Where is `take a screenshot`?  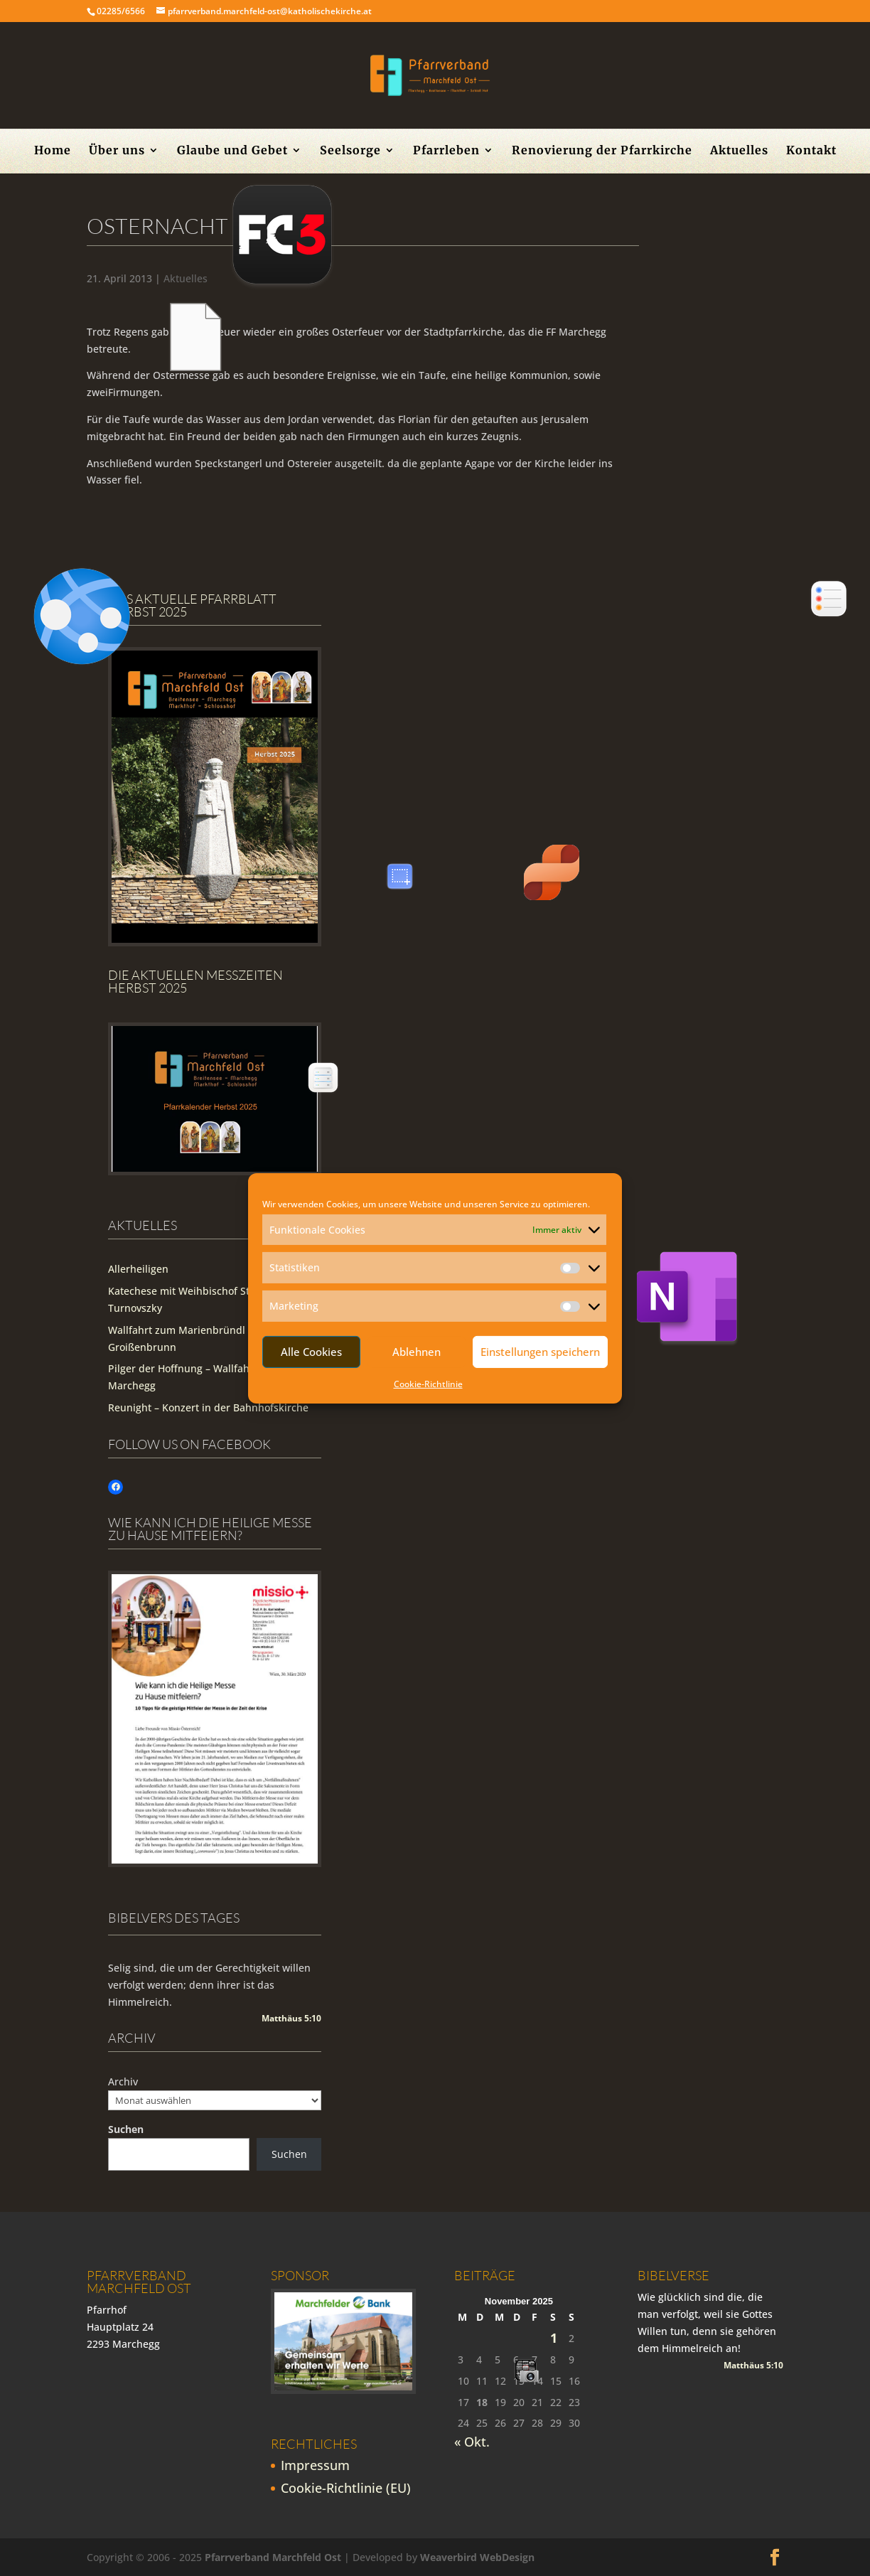
take a screenshot is located at coordinates (399, 876).